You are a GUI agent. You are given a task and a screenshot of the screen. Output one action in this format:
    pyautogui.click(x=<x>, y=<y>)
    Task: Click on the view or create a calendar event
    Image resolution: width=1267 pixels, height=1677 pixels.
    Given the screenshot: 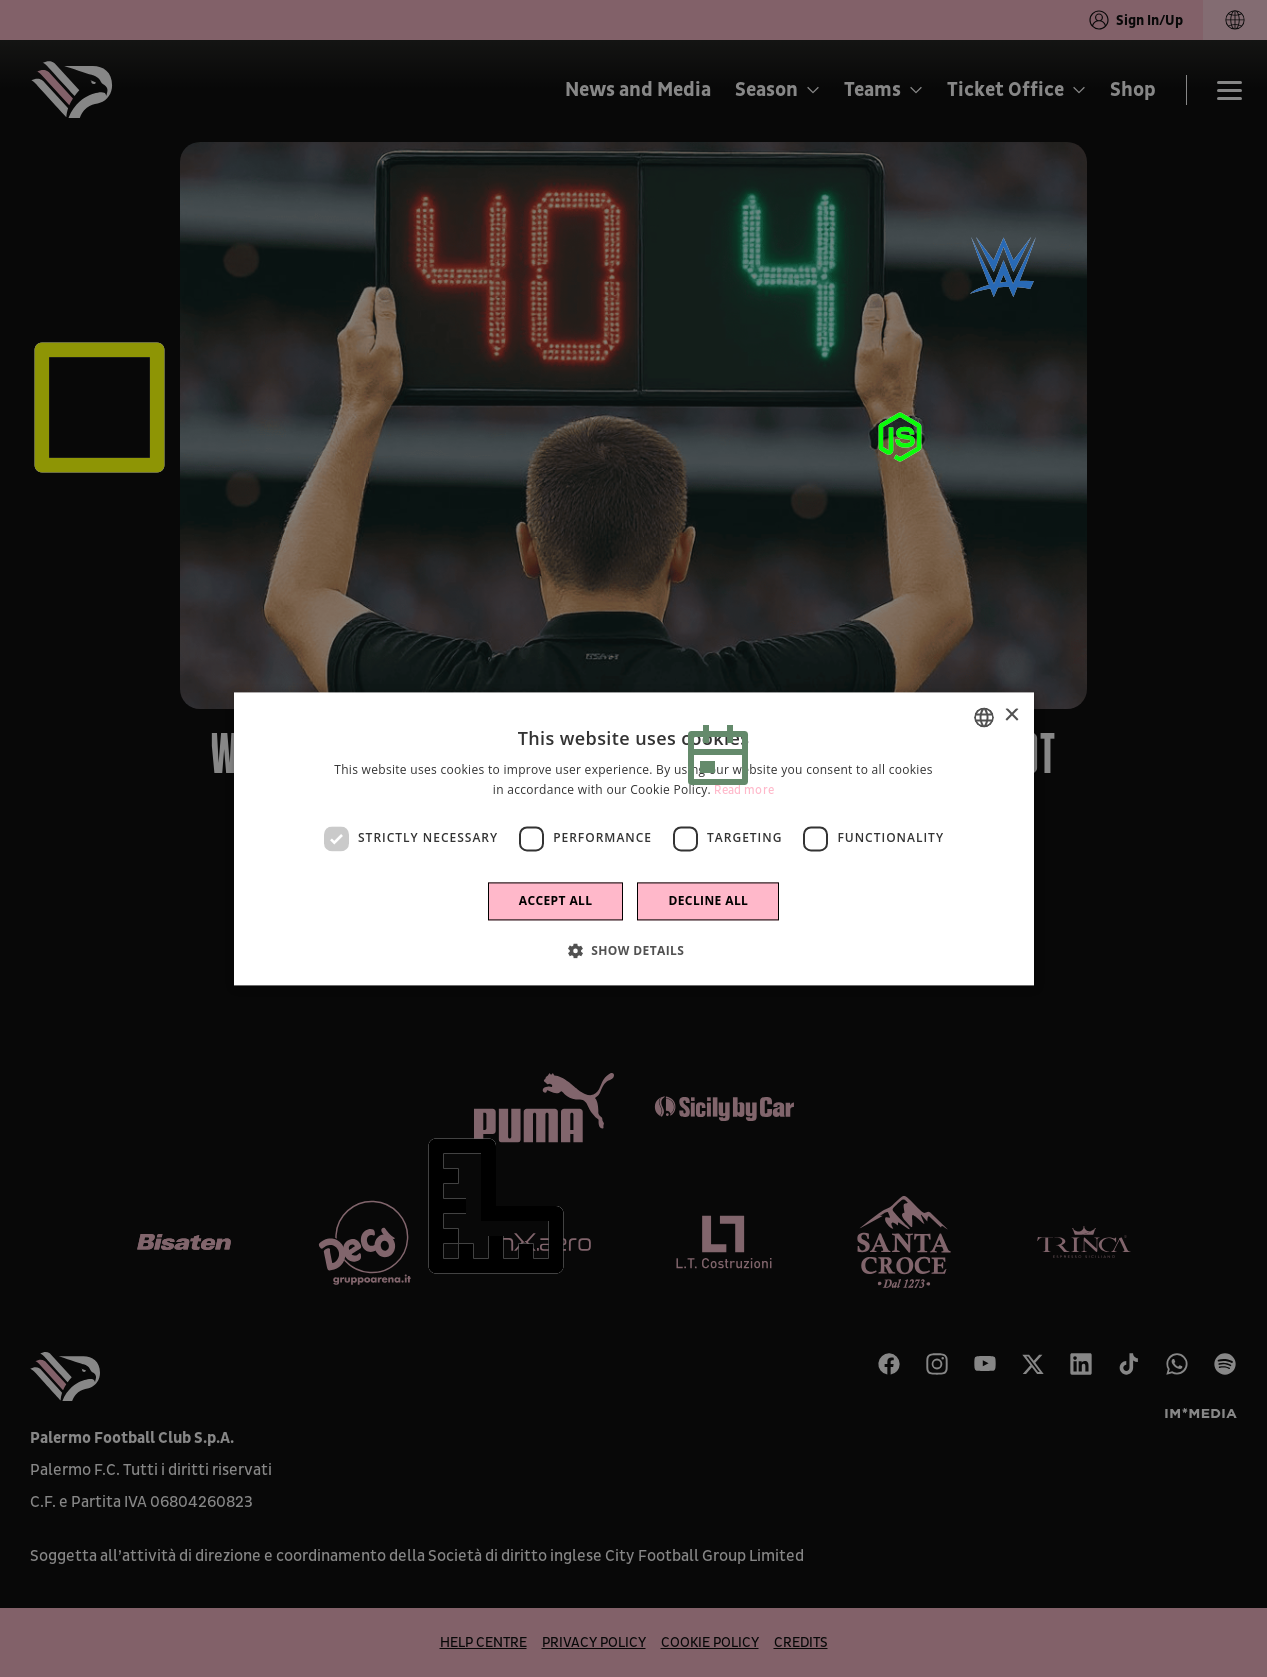 What is the action you would take?
    pyautogui.click(x=718, y=758)
    